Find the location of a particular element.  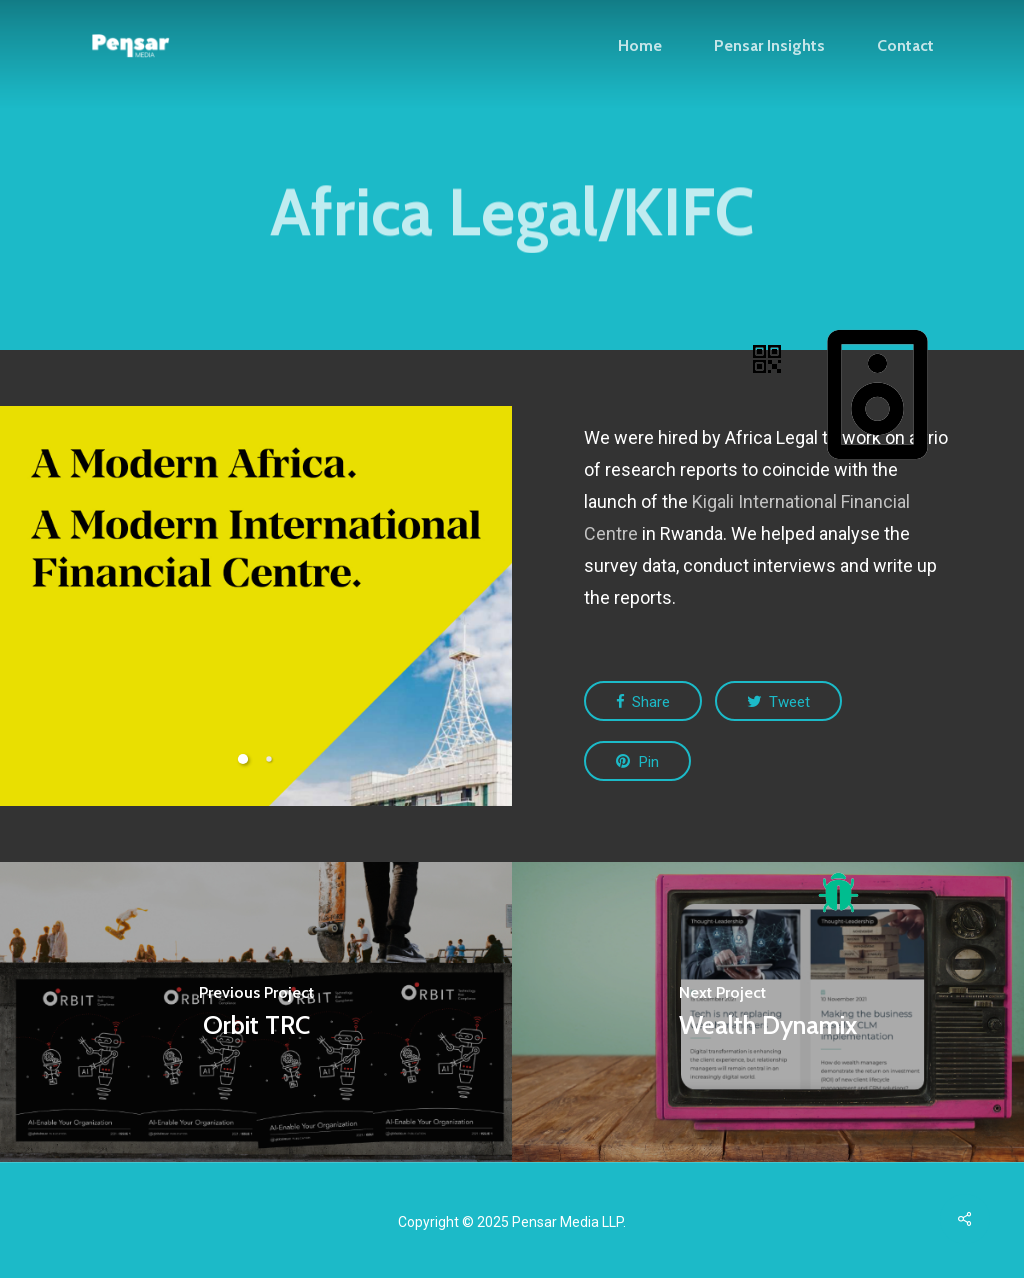

report a bug or issue is located at coordinates (838, 892).